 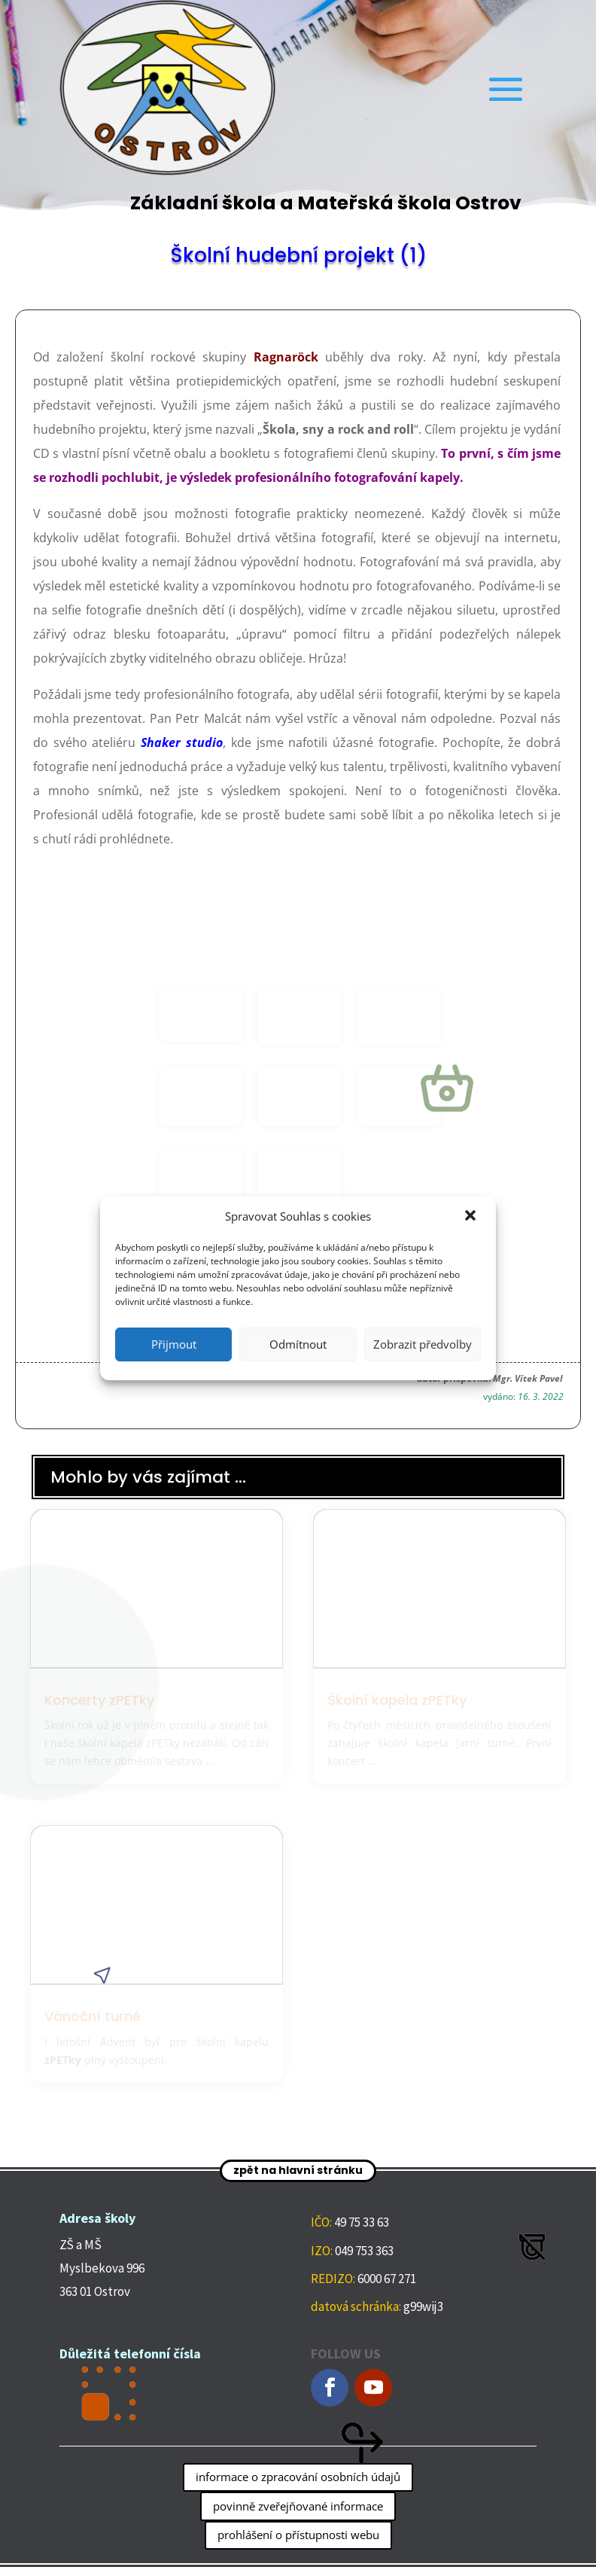 What do you see at coordinates (108, 2393) in the screenshot?
I see `align content to bottom-left corner` at bounding box center [108, 2393].